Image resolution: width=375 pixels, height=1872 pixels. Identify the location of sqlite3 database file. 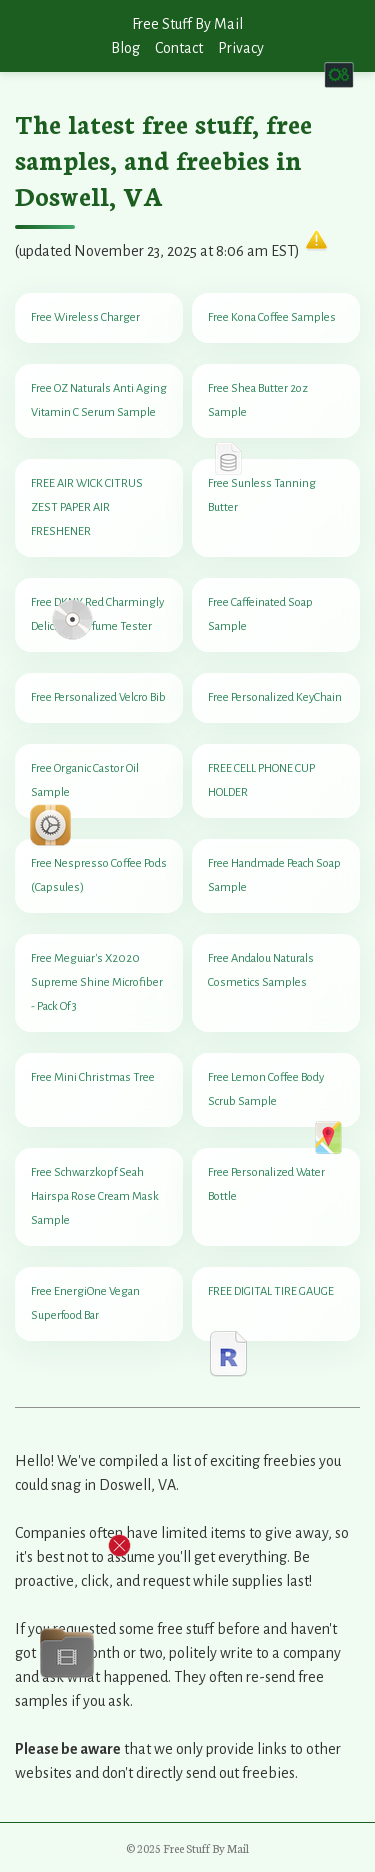
(228, 458).